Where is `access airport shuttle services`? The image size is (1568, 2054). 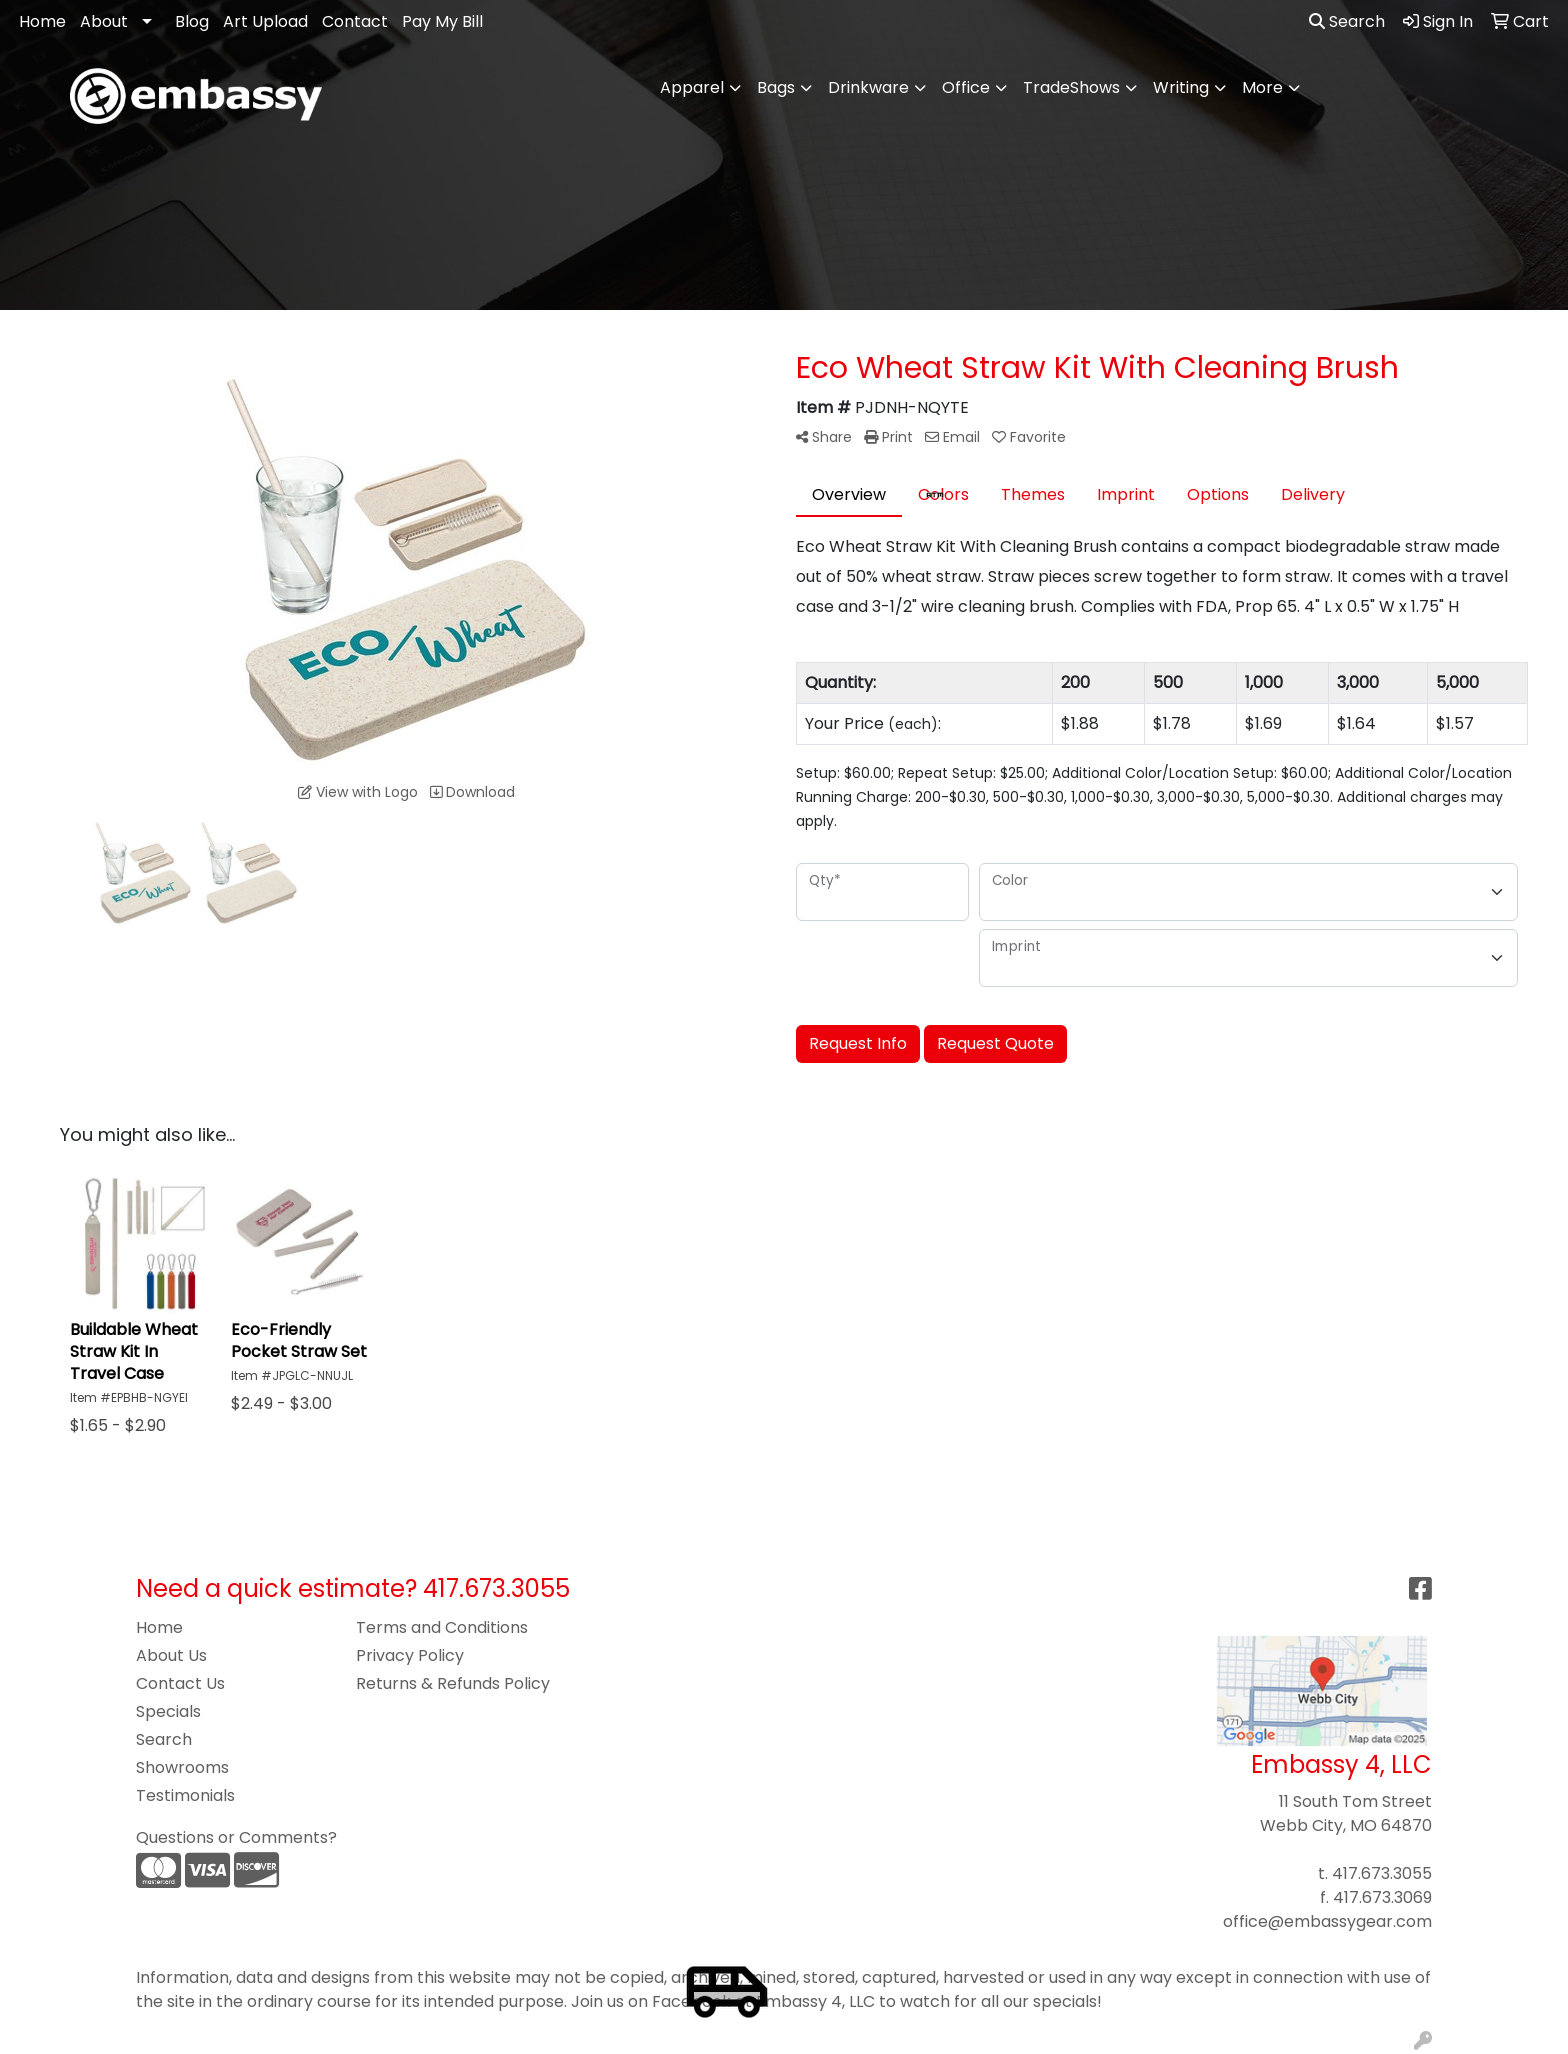 access airport shuttle services is located at coordinates (727, 1992).